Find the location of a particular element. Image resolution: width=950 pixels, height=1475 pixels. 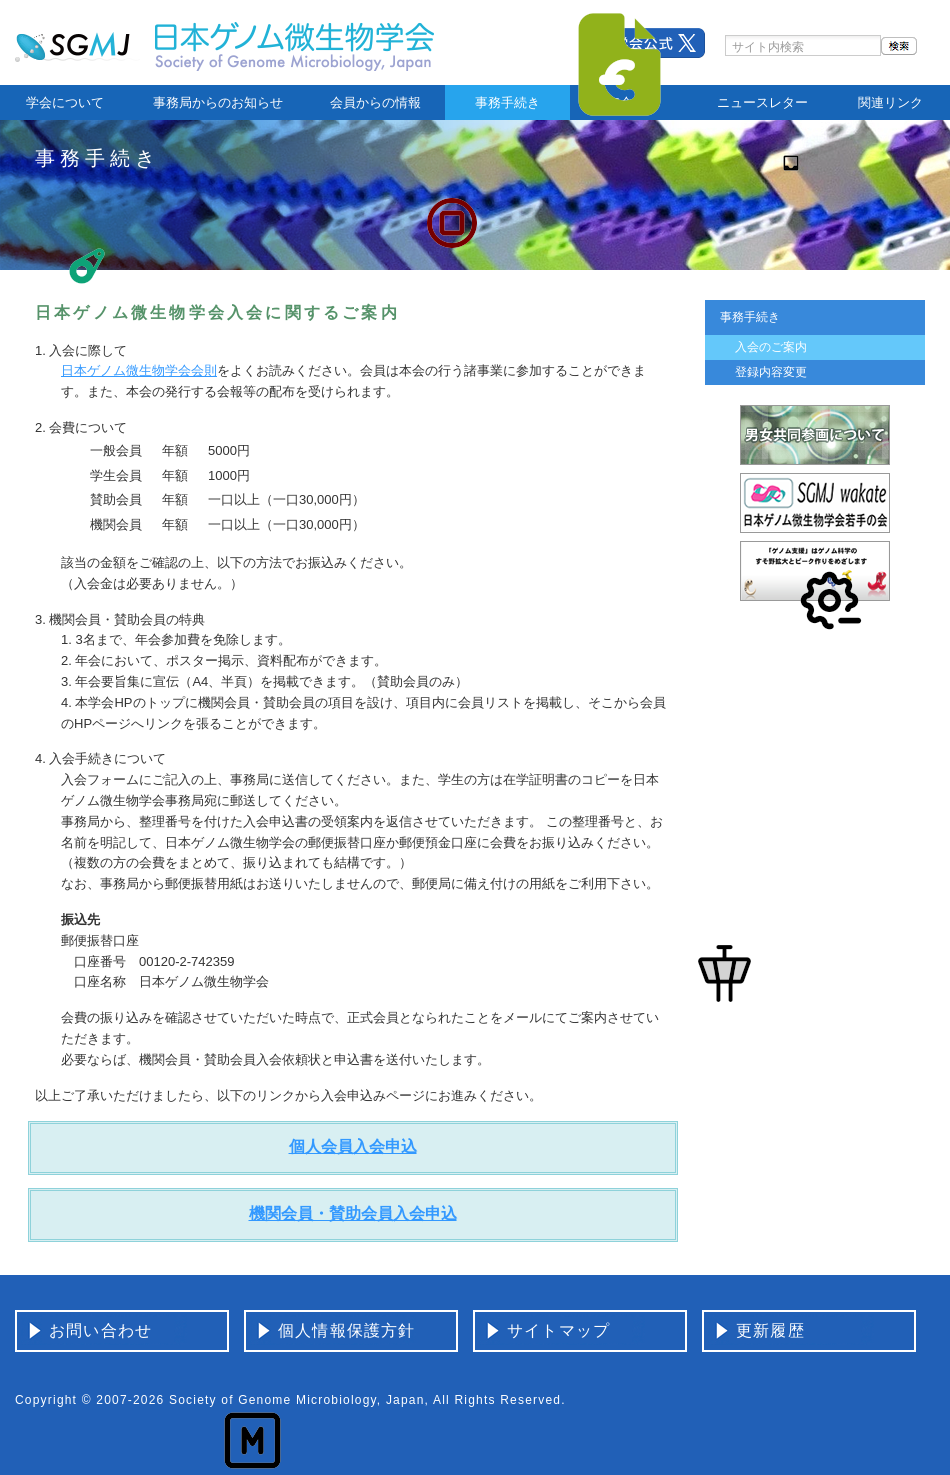

view or manage digital assets is located at coordinates (87, 266).